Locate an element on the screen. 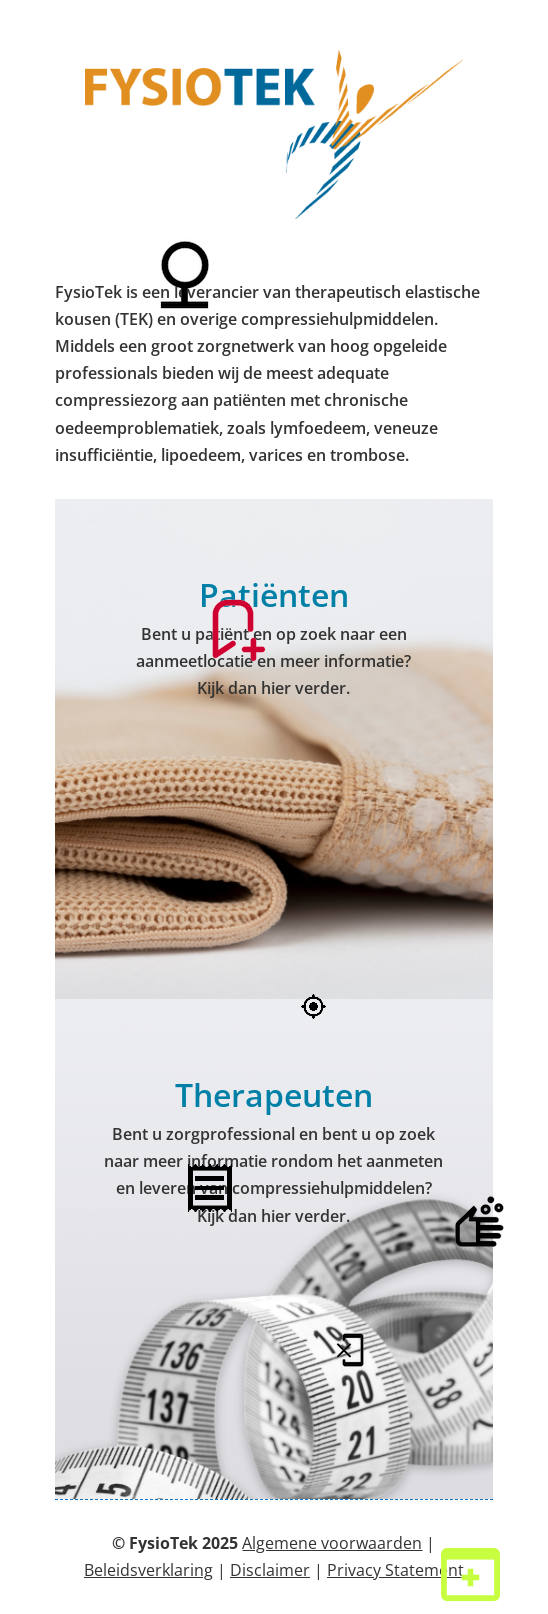 The image size is (548, 1614). disconnect or unlink a mobile device is located at coordinates (350, 1350).